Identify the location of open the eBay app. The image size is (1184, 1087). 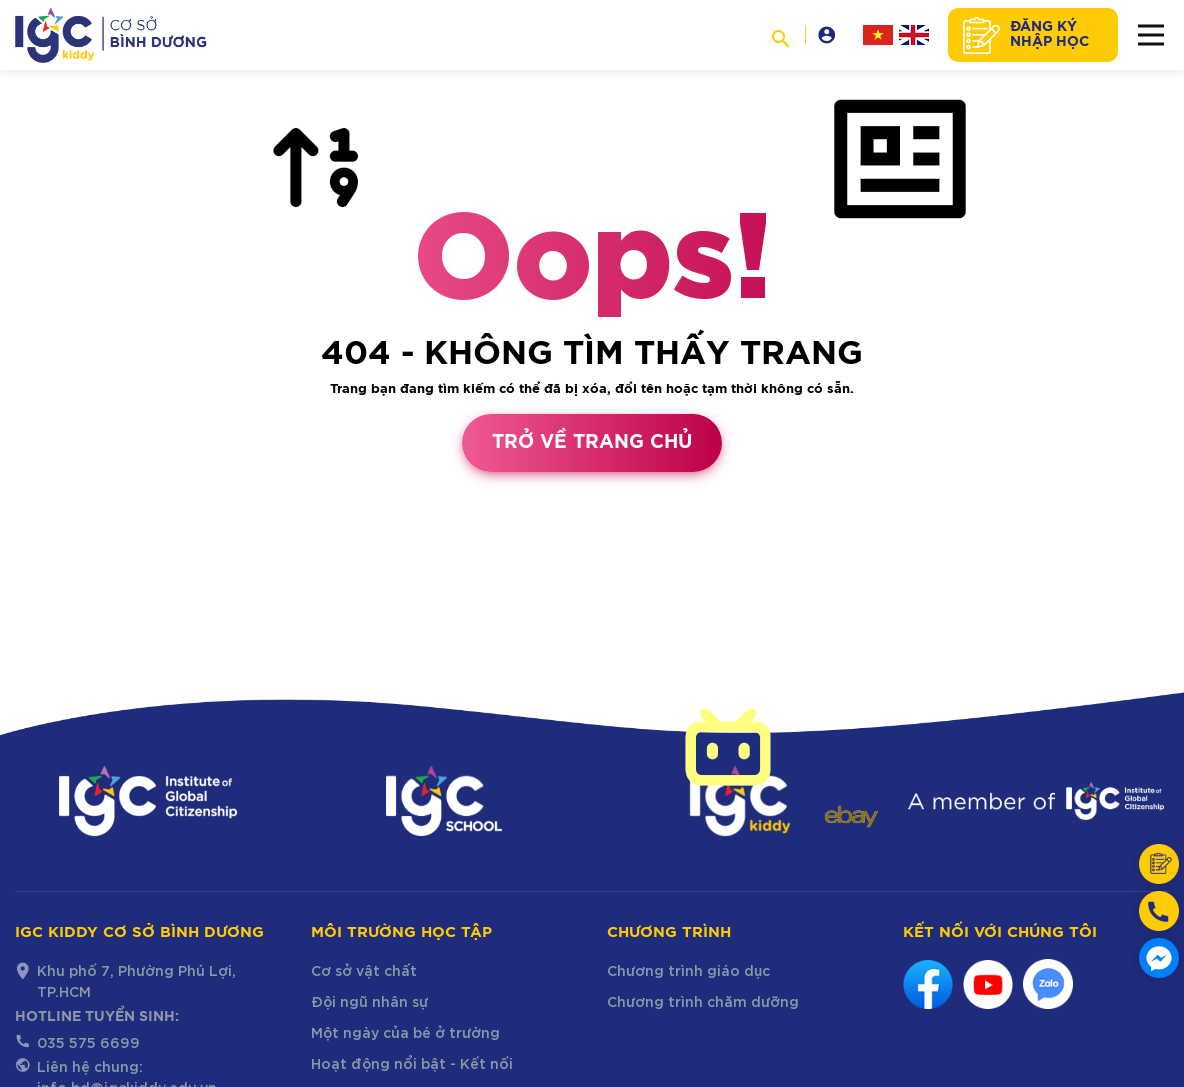
(851, 816).